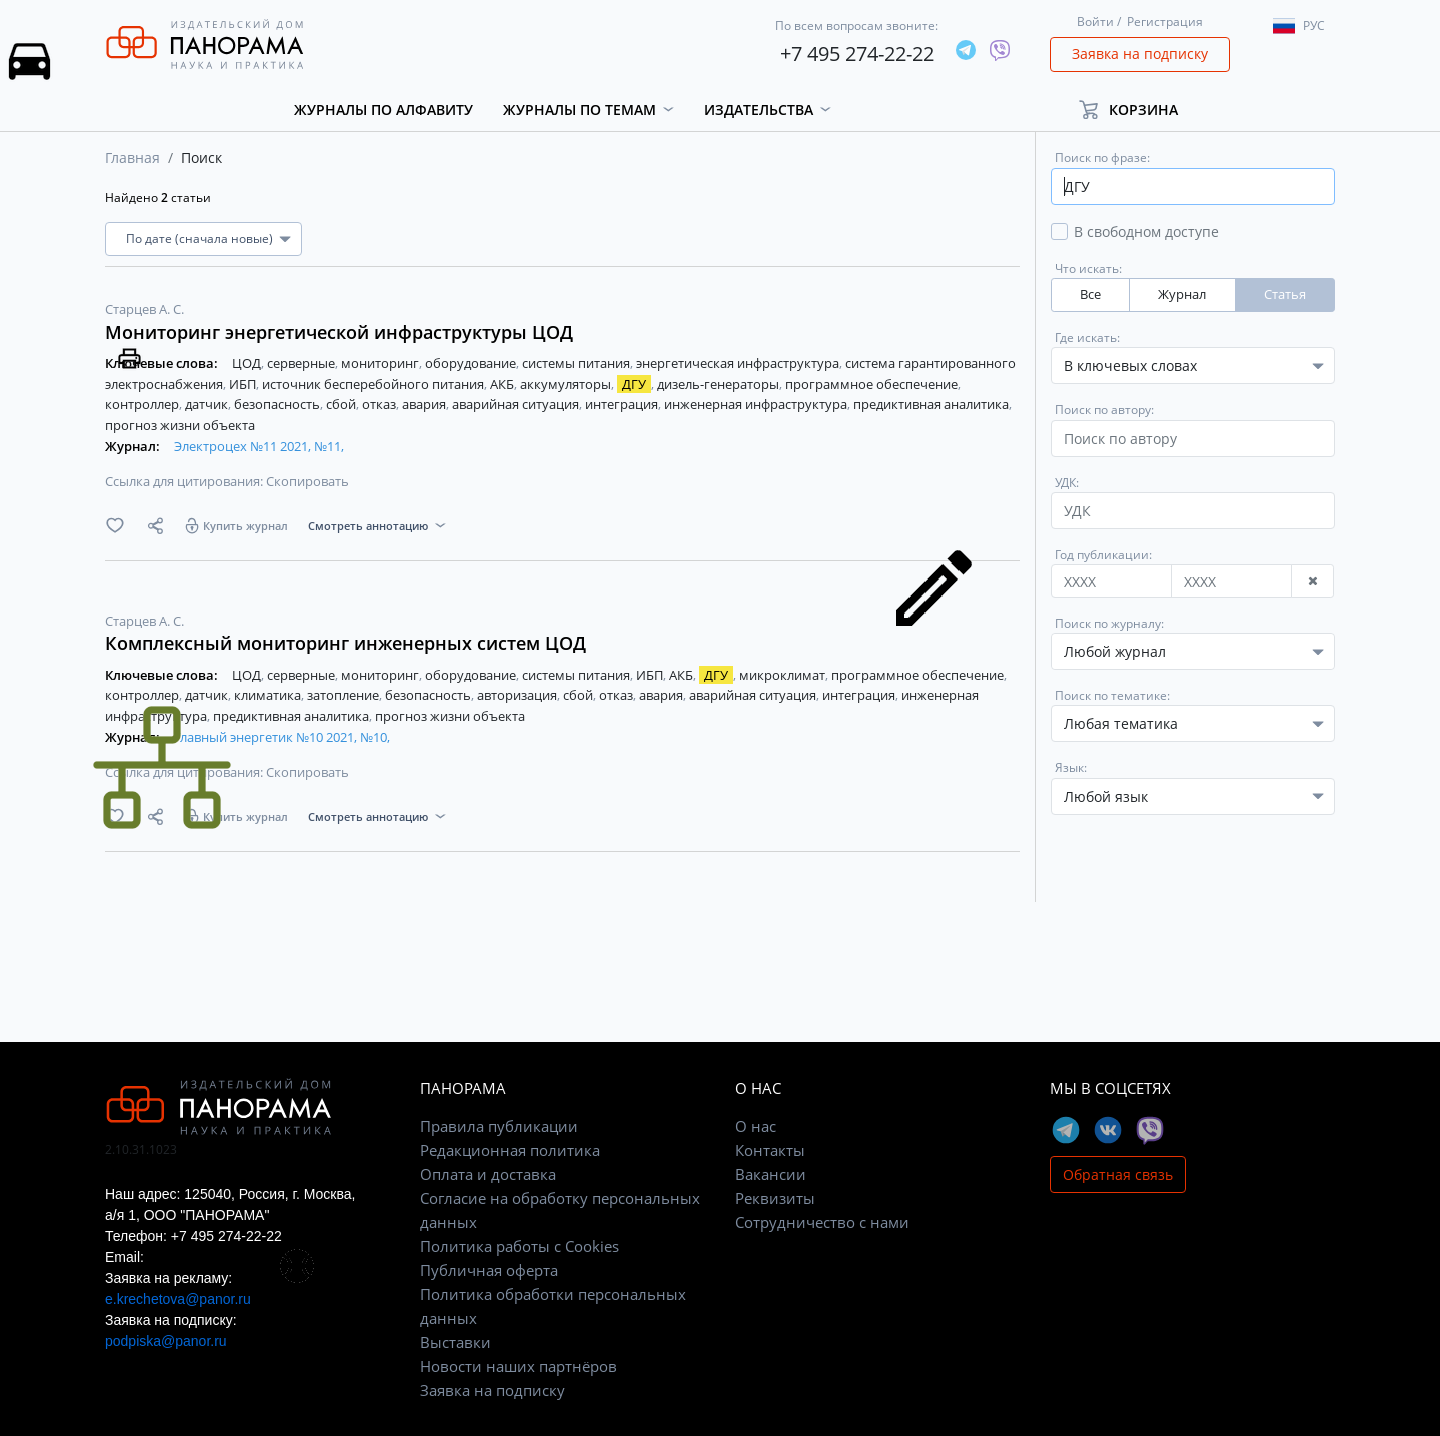 The height and width of the screenshot is (1436, 1440). What do you see at coordinates (162, 770) in the screenshot?
I see `view network connections` at bounding box center [162, 770].